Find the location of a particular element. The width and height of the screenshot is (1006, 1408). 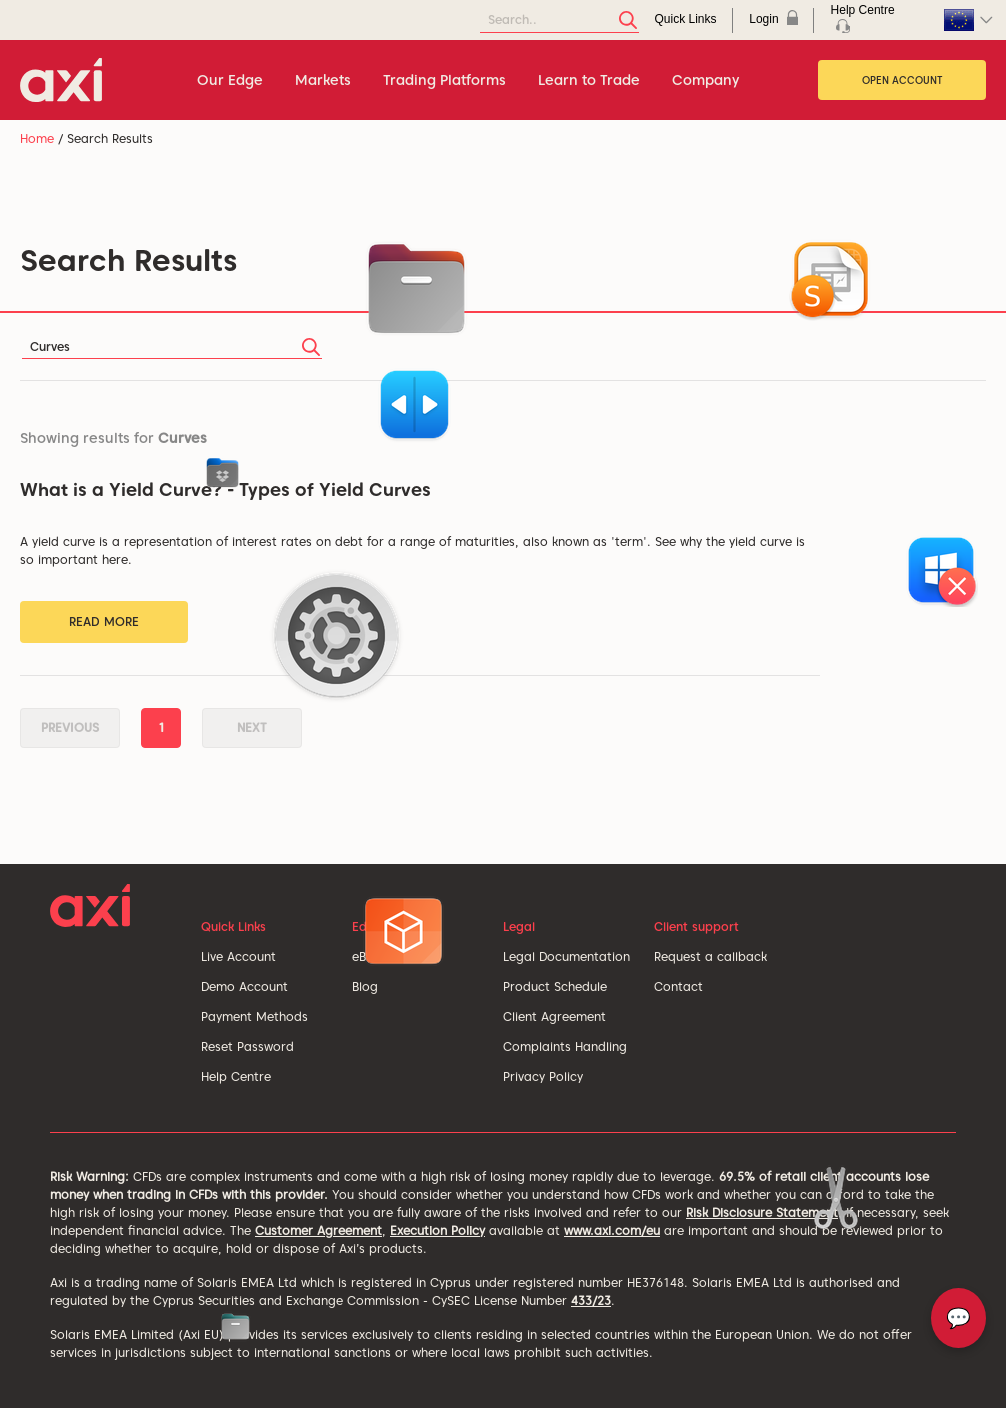

cut selected content to clipboard is located at coordinates (836, 1198).